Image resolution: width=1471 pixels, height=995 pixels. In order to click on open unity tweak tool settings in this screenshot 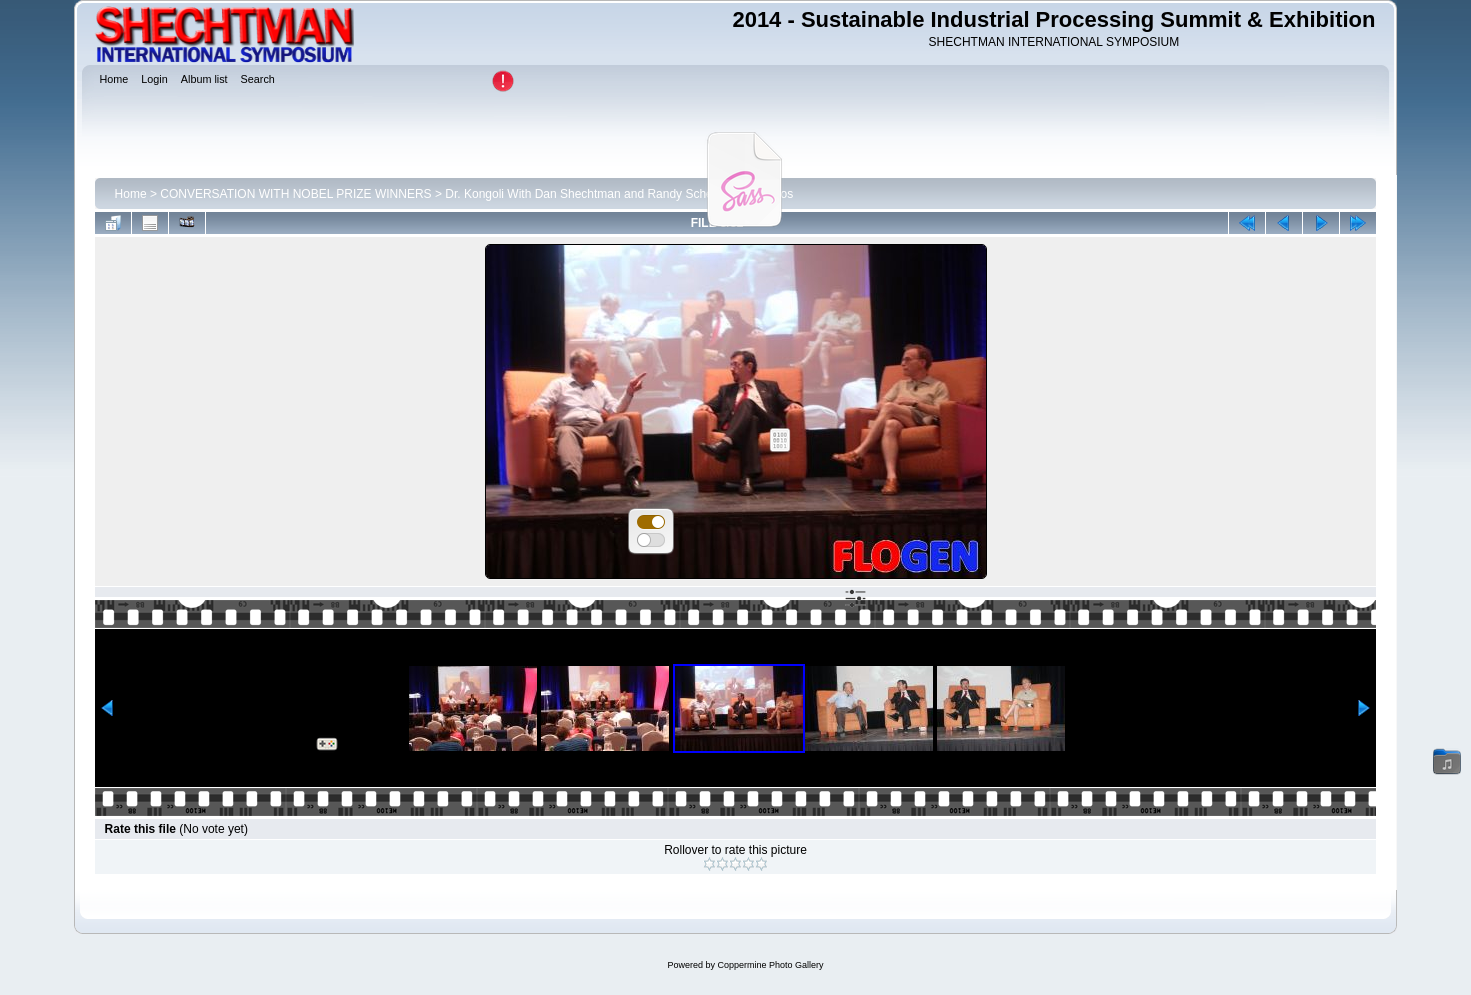, I will do `click(651, 531)`.